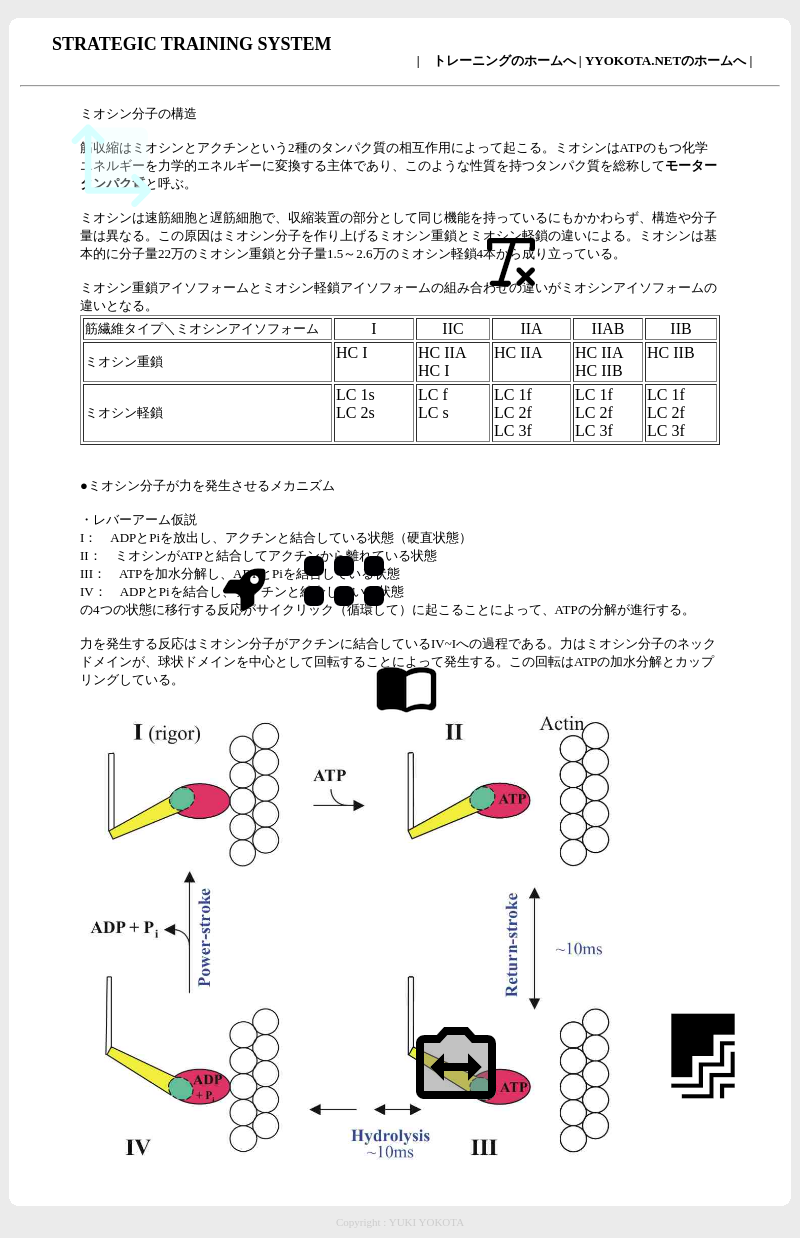  What do you see at coordinates (108, 164) in the screenshot?
I see `resize or scale an object` at bounding box center [108, 164].